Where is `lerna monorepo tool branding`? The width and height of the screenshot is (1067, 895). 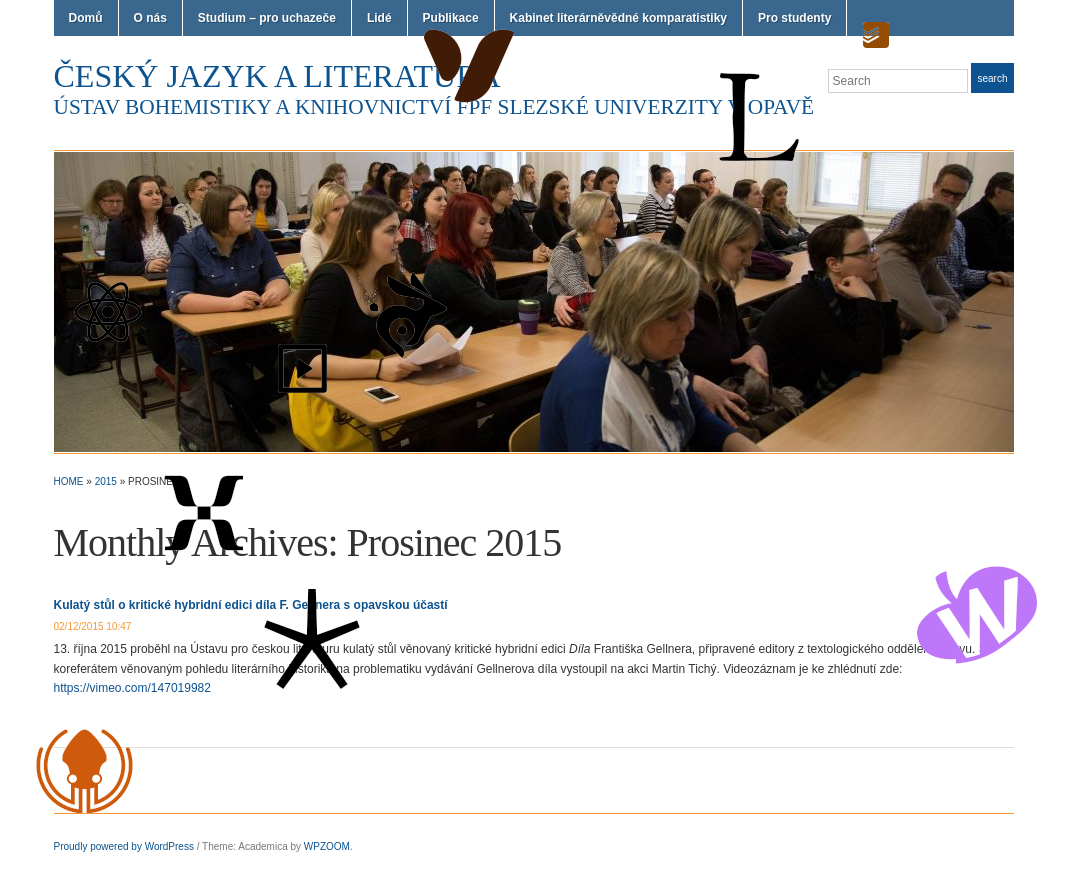
lerna monorepo tool branding is located at coordinates (759, 117).